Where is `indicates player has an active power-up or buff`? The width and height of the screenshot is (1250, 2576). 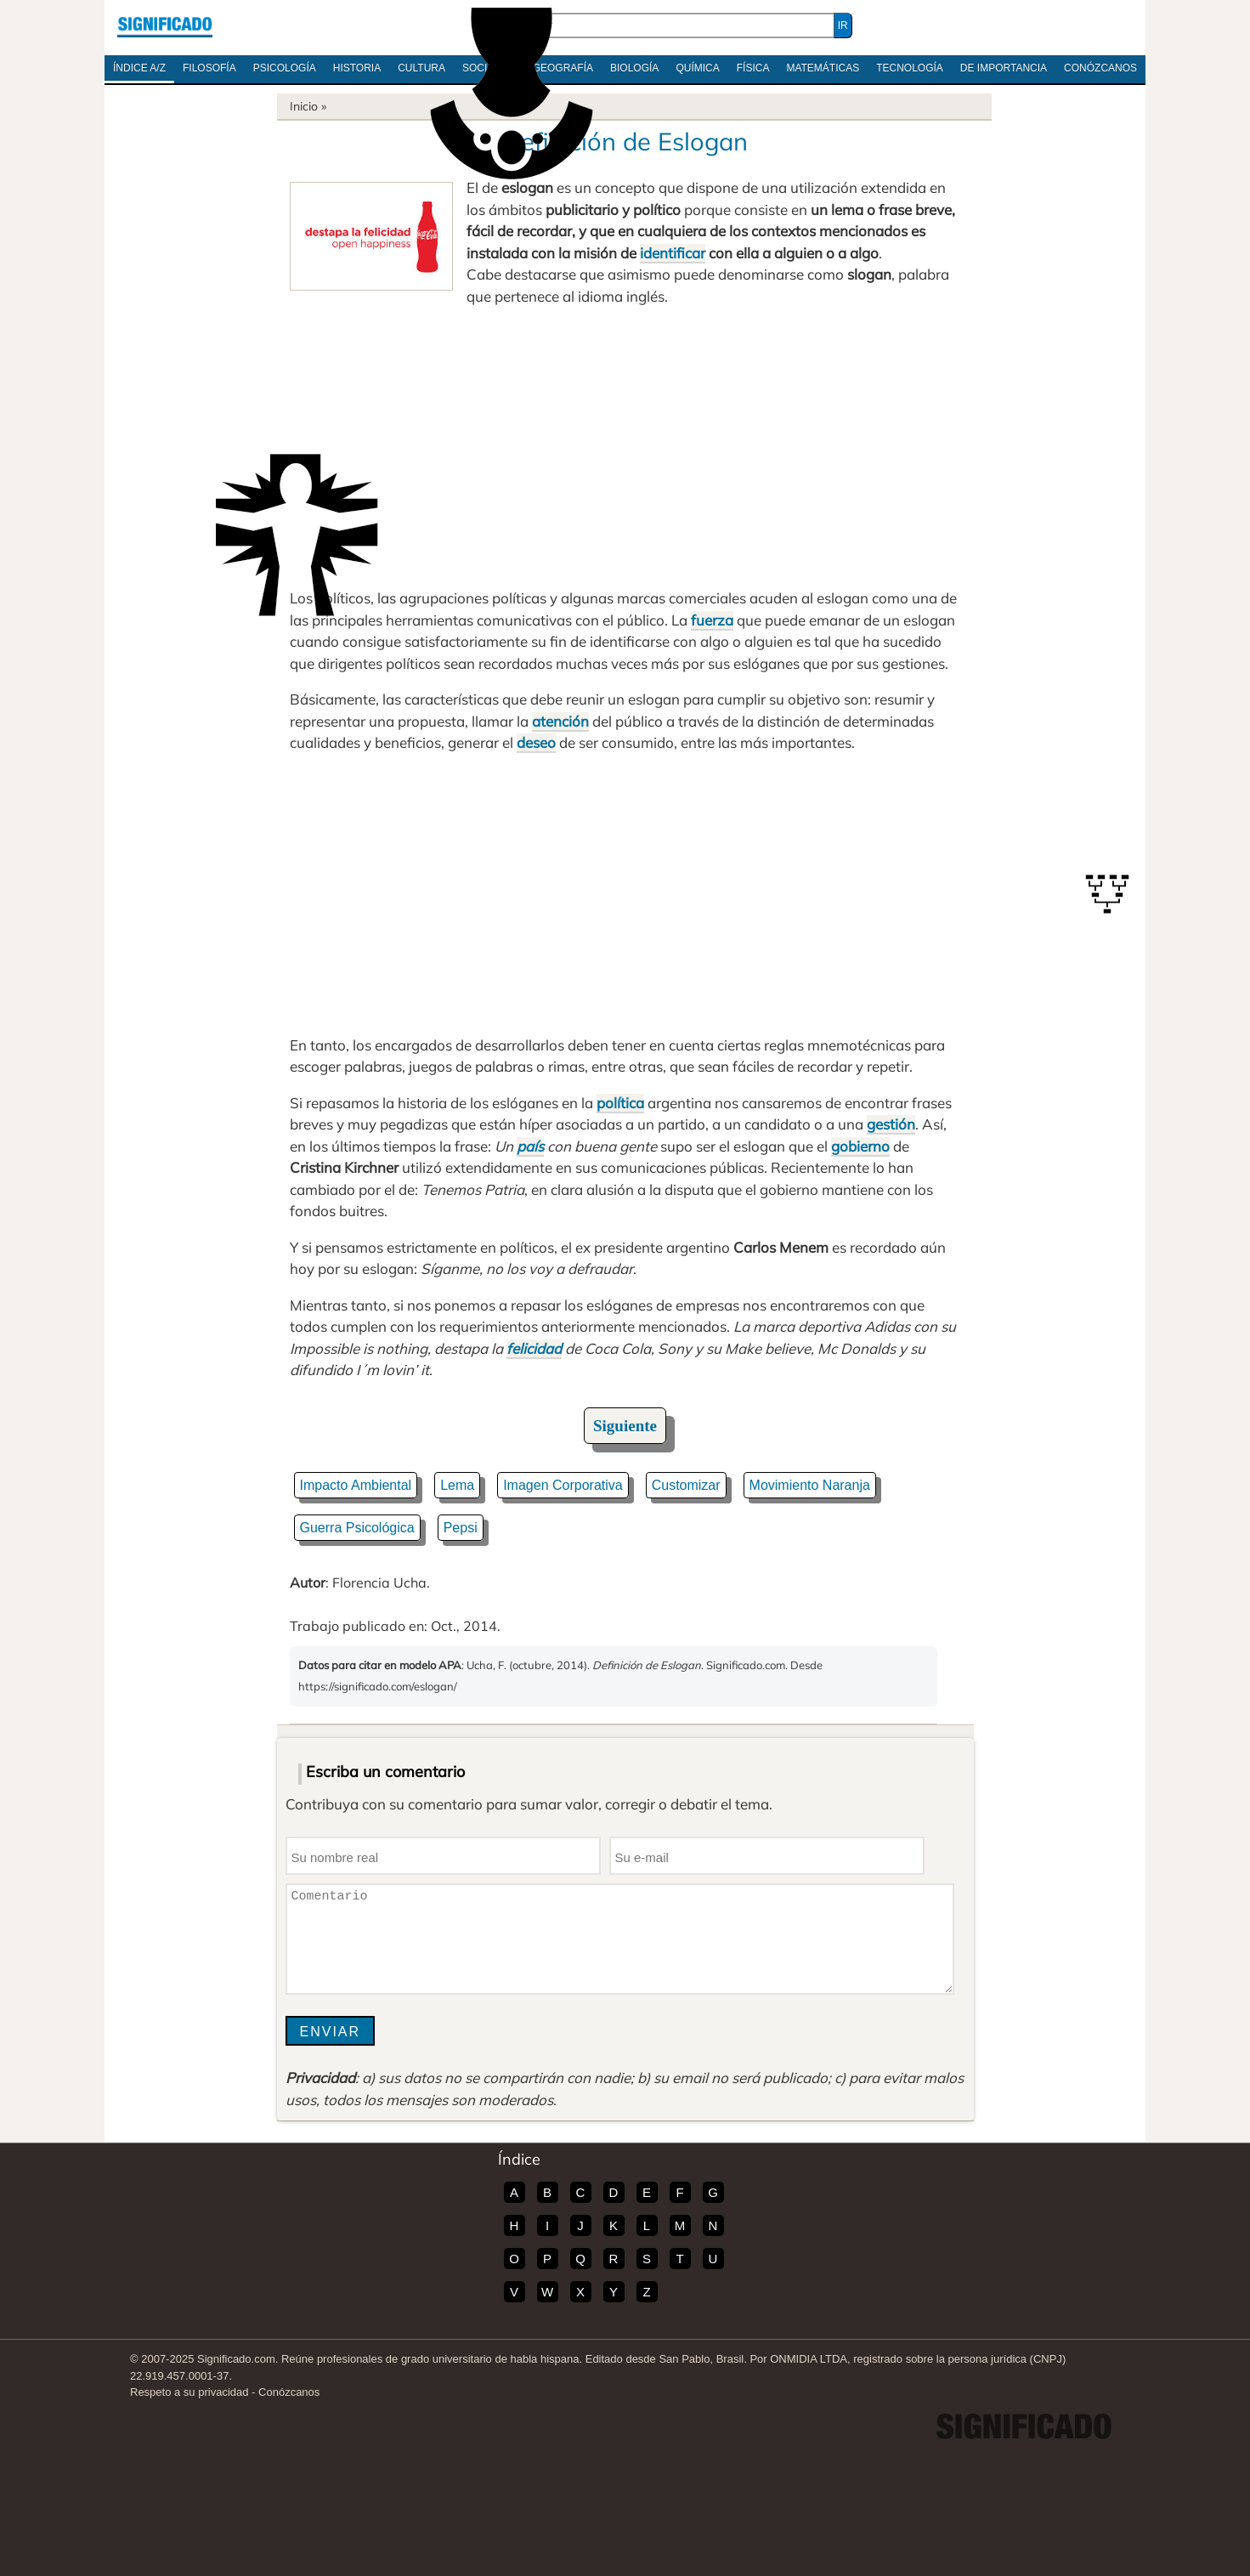 indicates player has an active power-up or buff is located at coordinates (296, 534).